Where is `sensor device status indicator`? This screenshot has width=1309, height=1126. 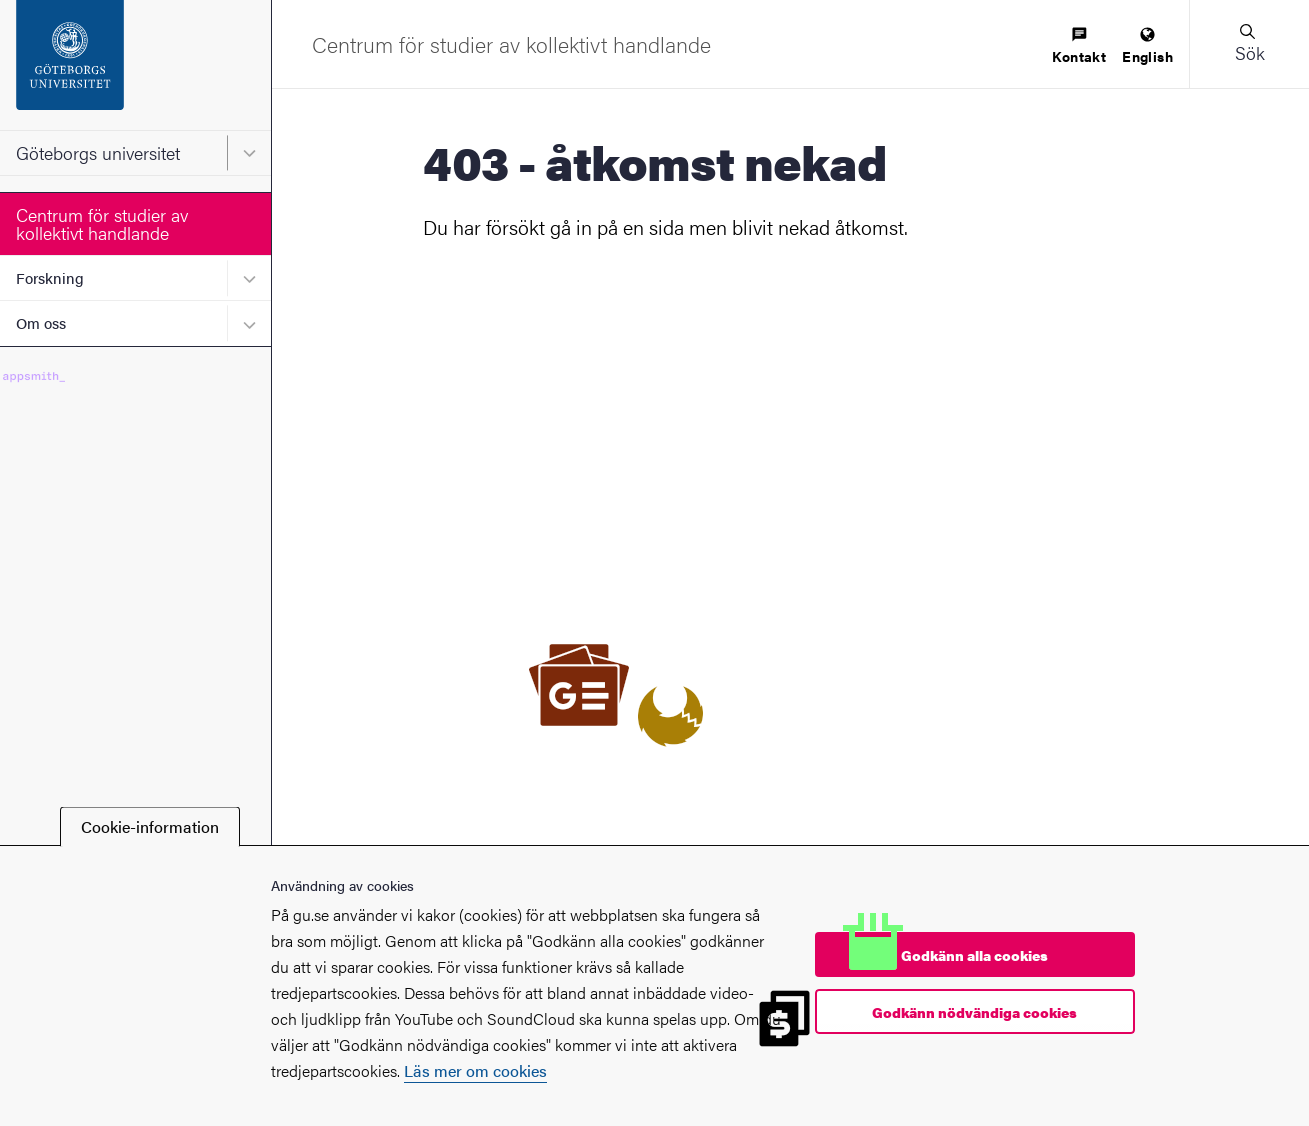 sensor device status indicator is located at coordinates (873, 943).